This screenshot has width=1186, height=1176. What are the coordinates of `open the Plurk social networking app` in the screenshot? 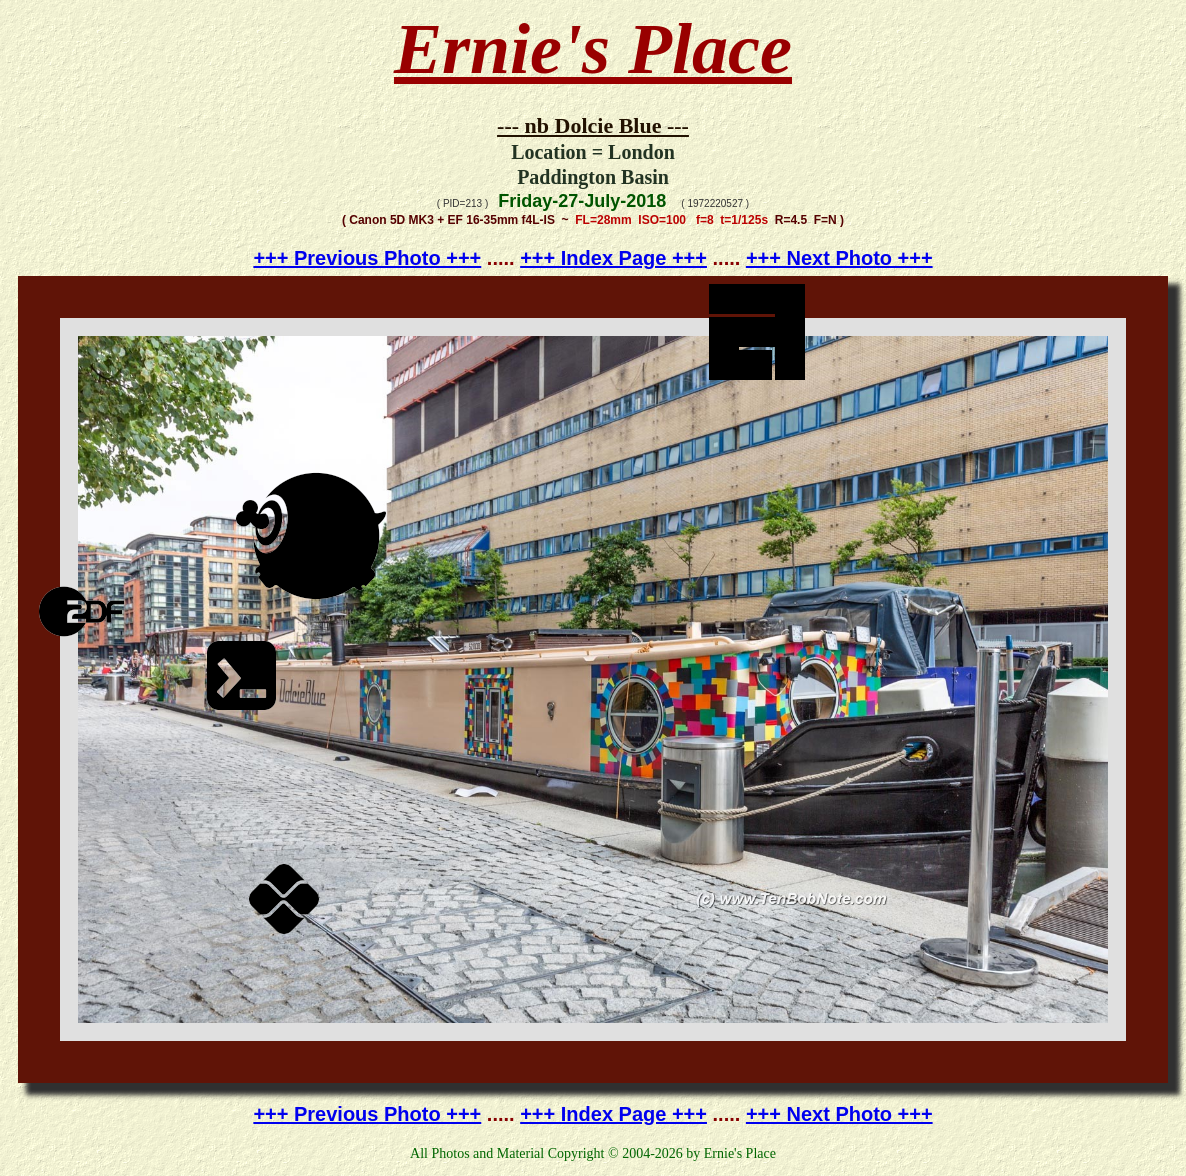 It's located at (311, 536).